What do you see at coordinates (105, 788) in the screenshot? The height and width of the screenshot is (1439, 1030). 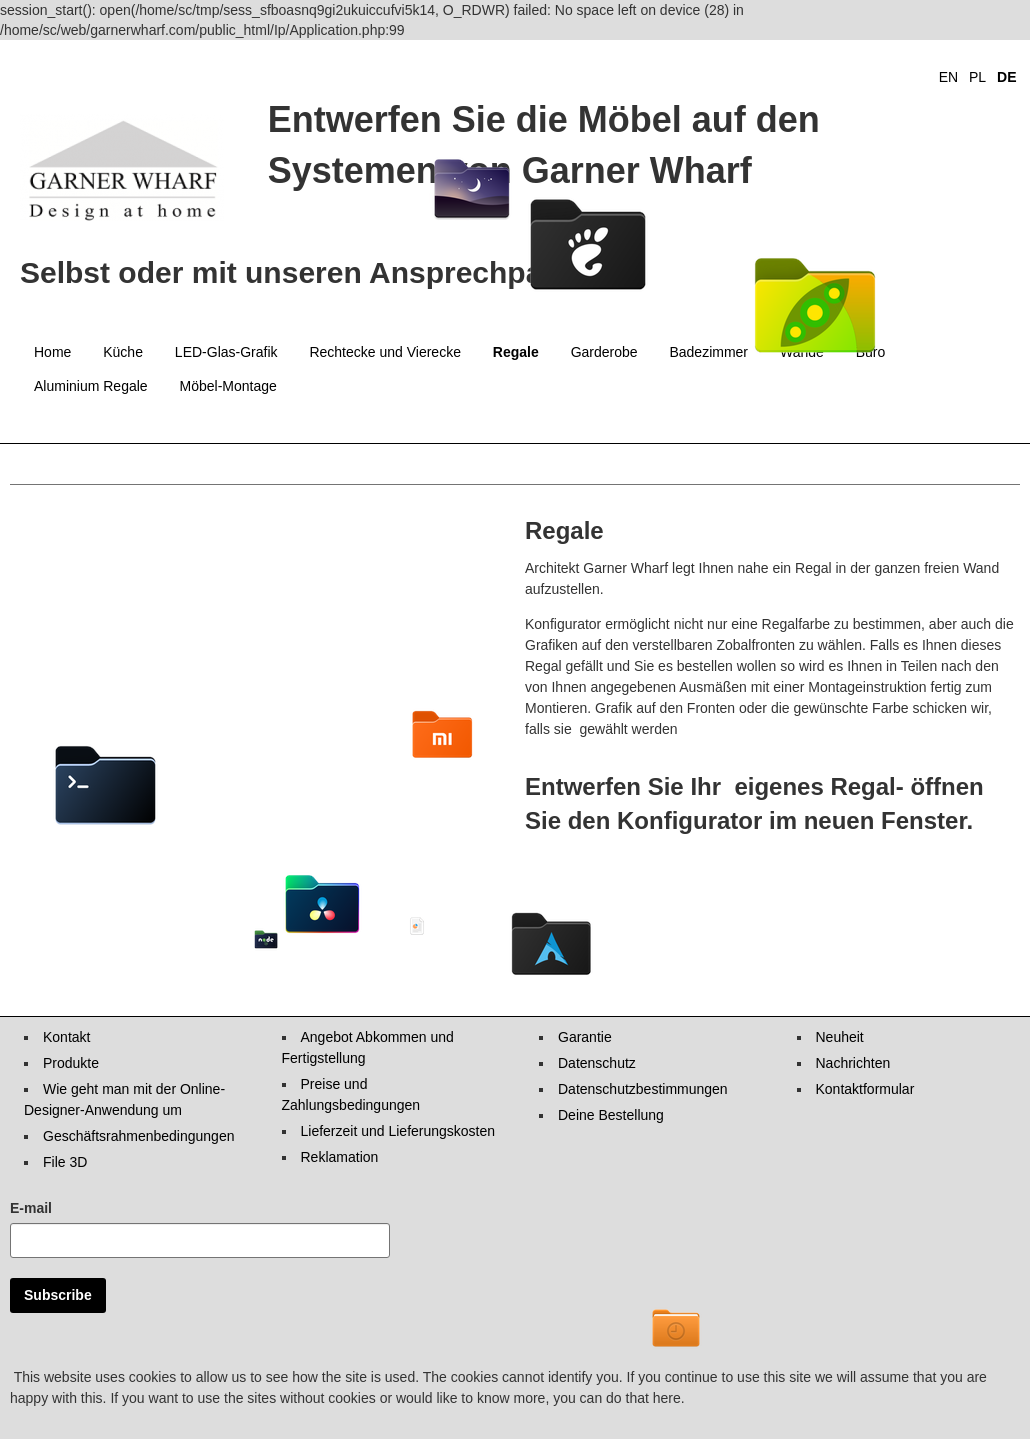 I see `open powershell scripts folder` at bounding box center [105, 788].